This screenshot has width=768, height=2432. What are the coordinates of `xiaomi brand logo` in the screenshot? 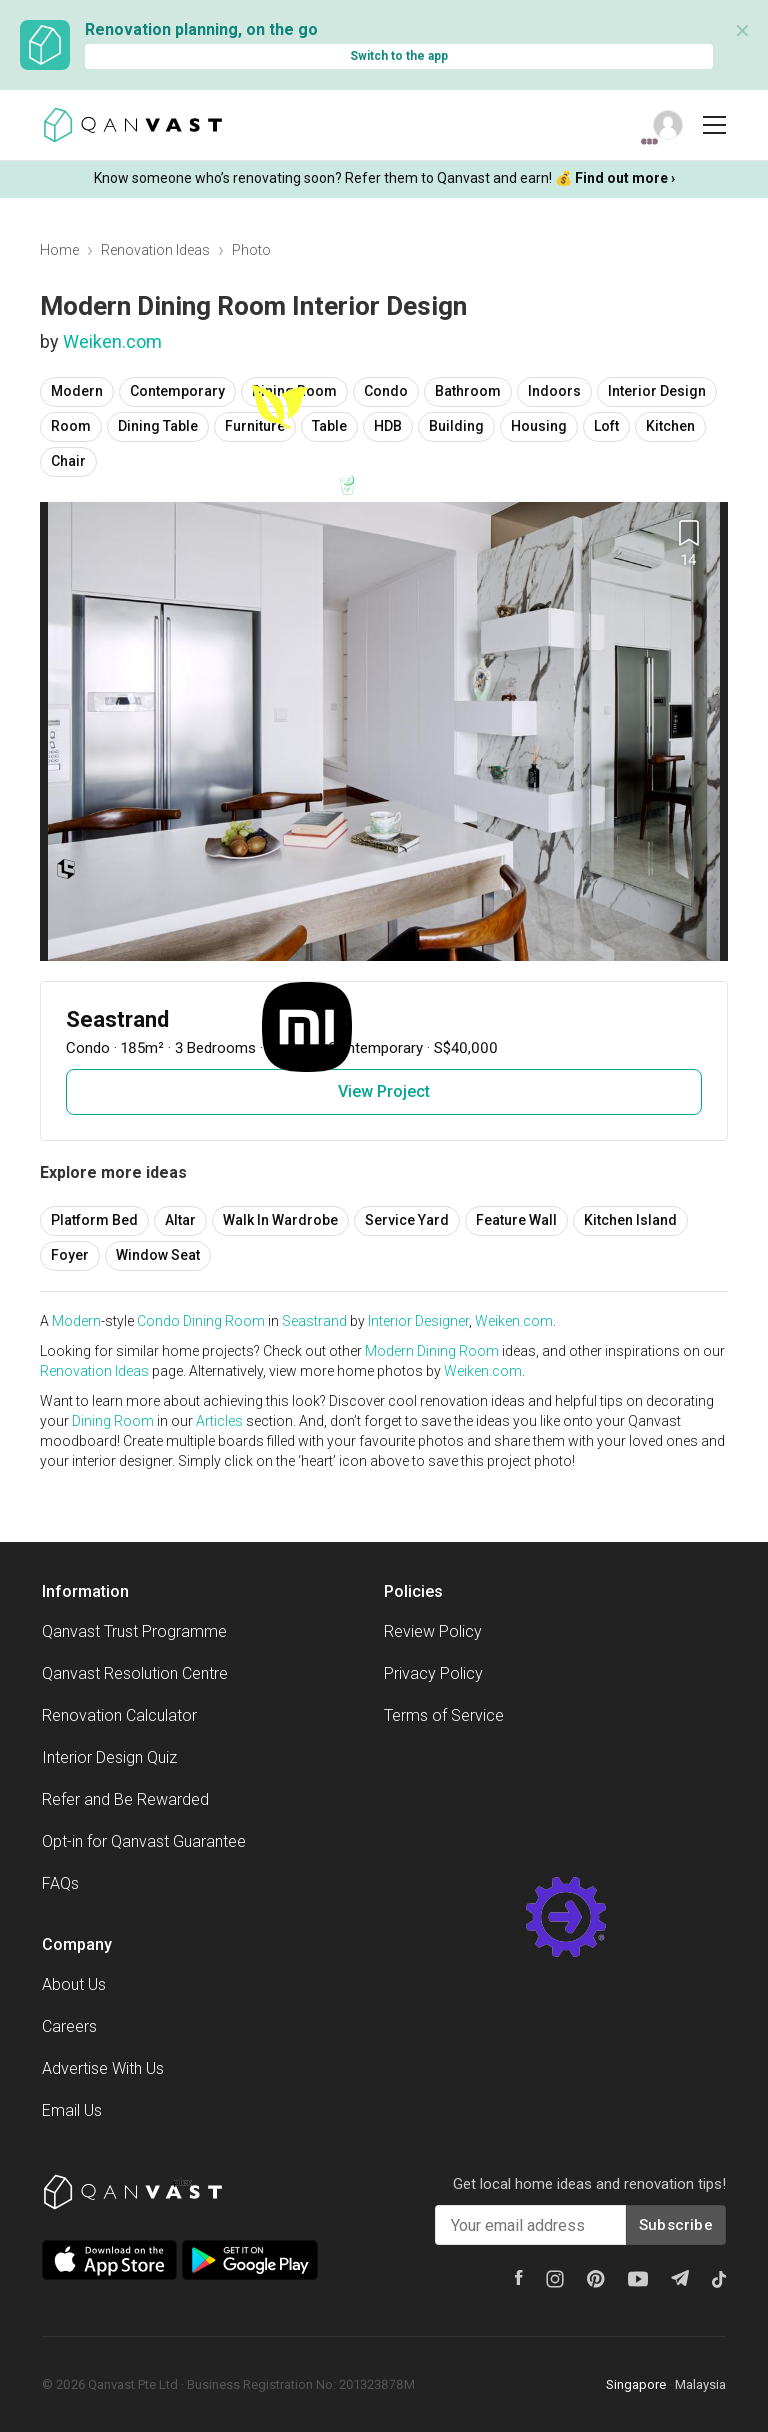 It's located at (307, 1027).